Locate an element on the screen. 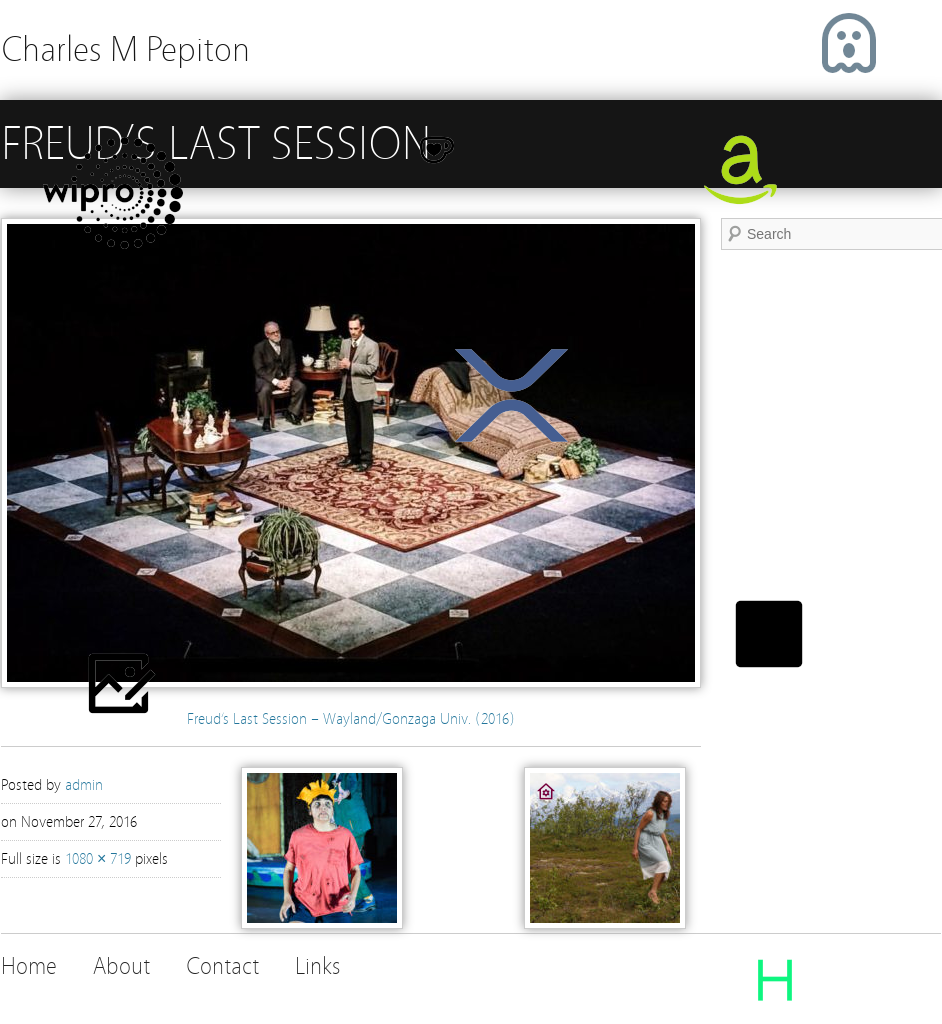 The height and width of the screenshot is (1024, 942). edit or modify an image is located at coordinates (118, 683).